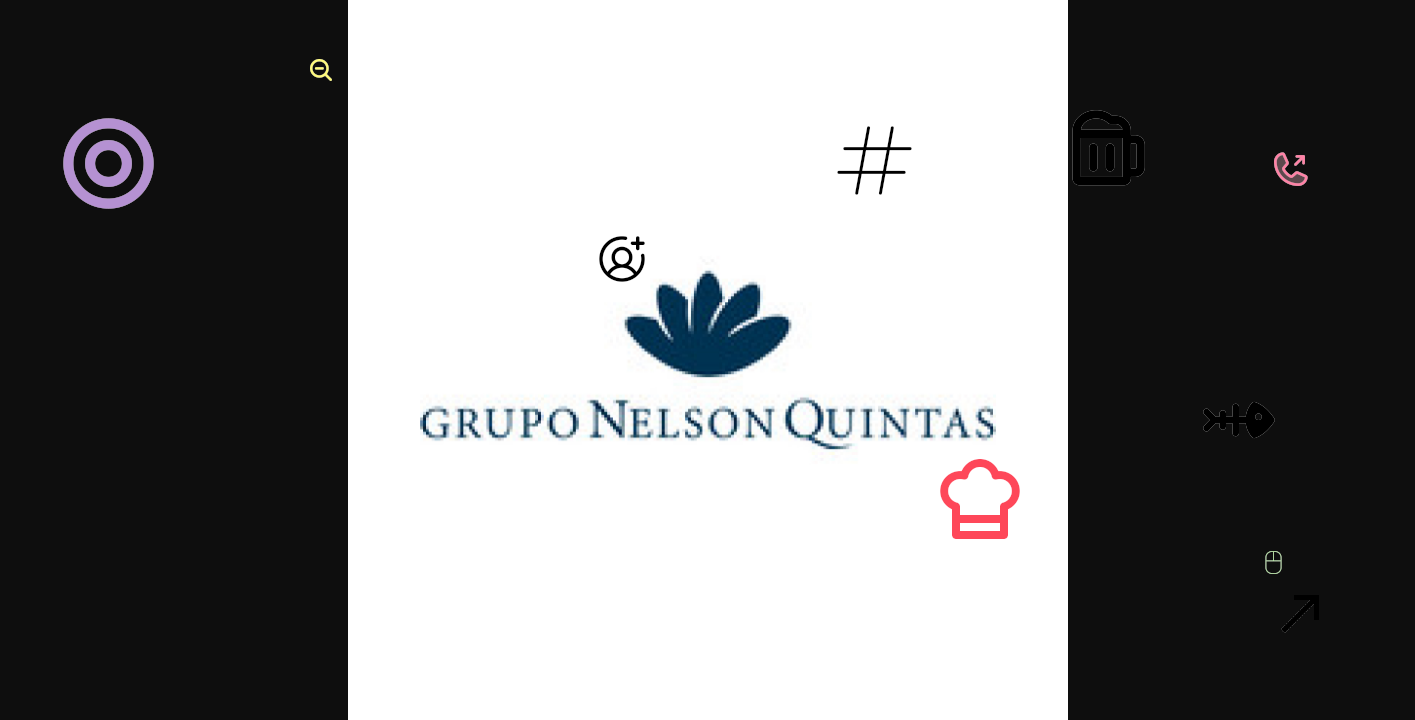 The image size is (1415, 720). I want to click on indicates mouse input or cursor control settings, so click(1273, 562).